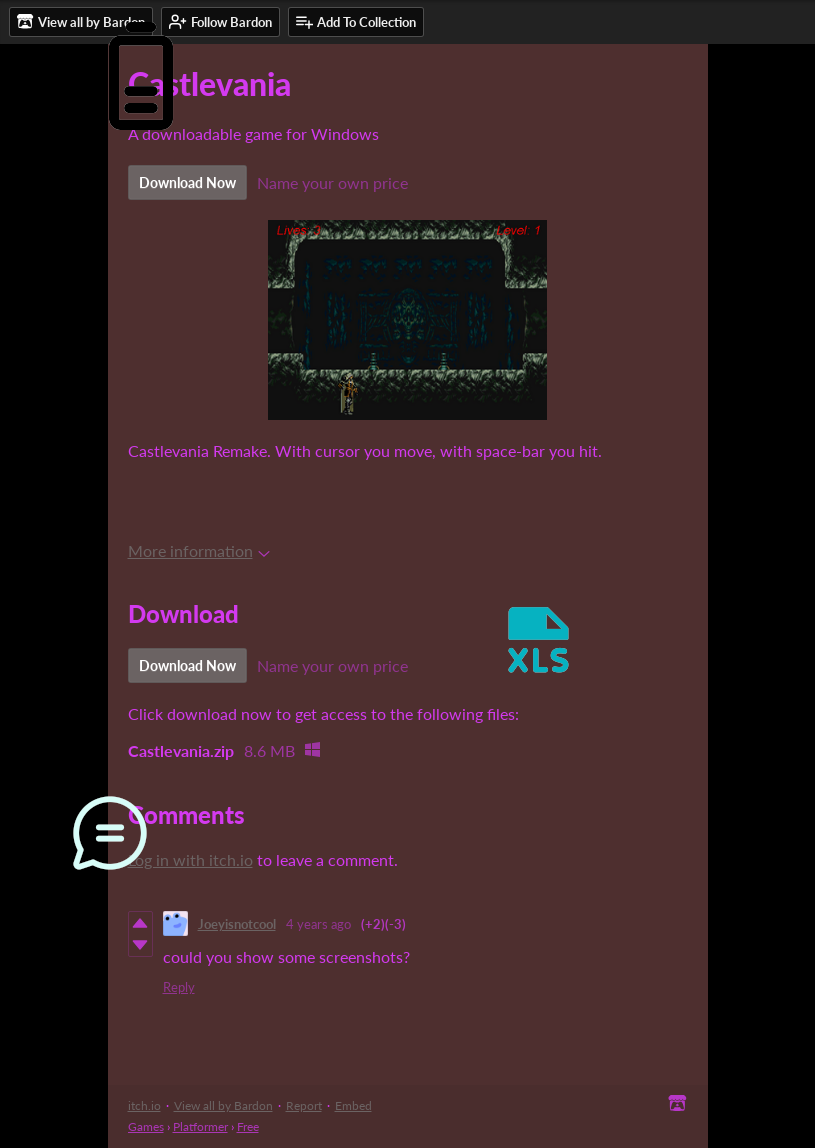 This screenshot has height=1148, width=815. What do you see at coordinates (110, 833) in the screenshot?
I see `open chat or messaging` at bounding box center [110, 833].